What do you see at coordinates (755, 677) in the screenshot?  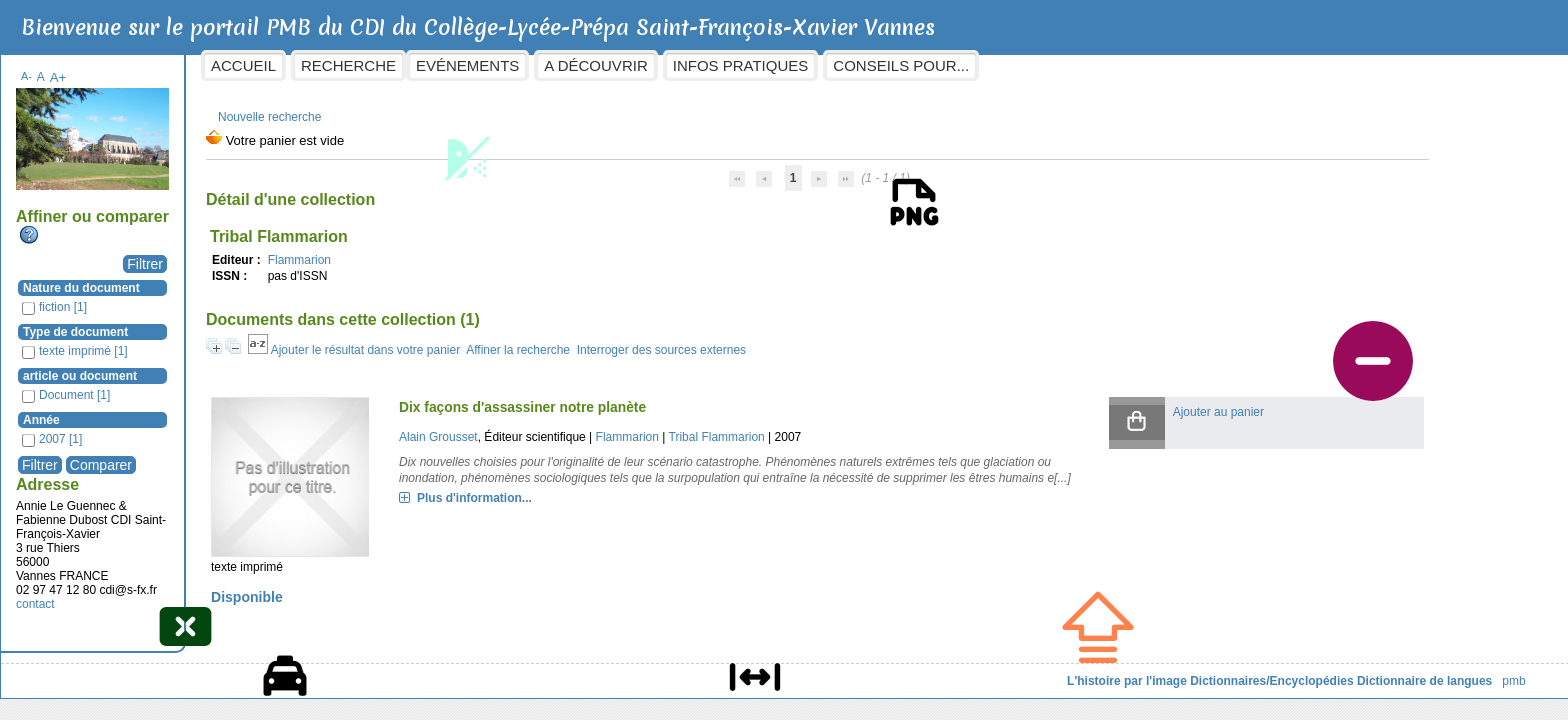 I see `adjust horizontal spacing or margins` at bounding box center [755, 677].